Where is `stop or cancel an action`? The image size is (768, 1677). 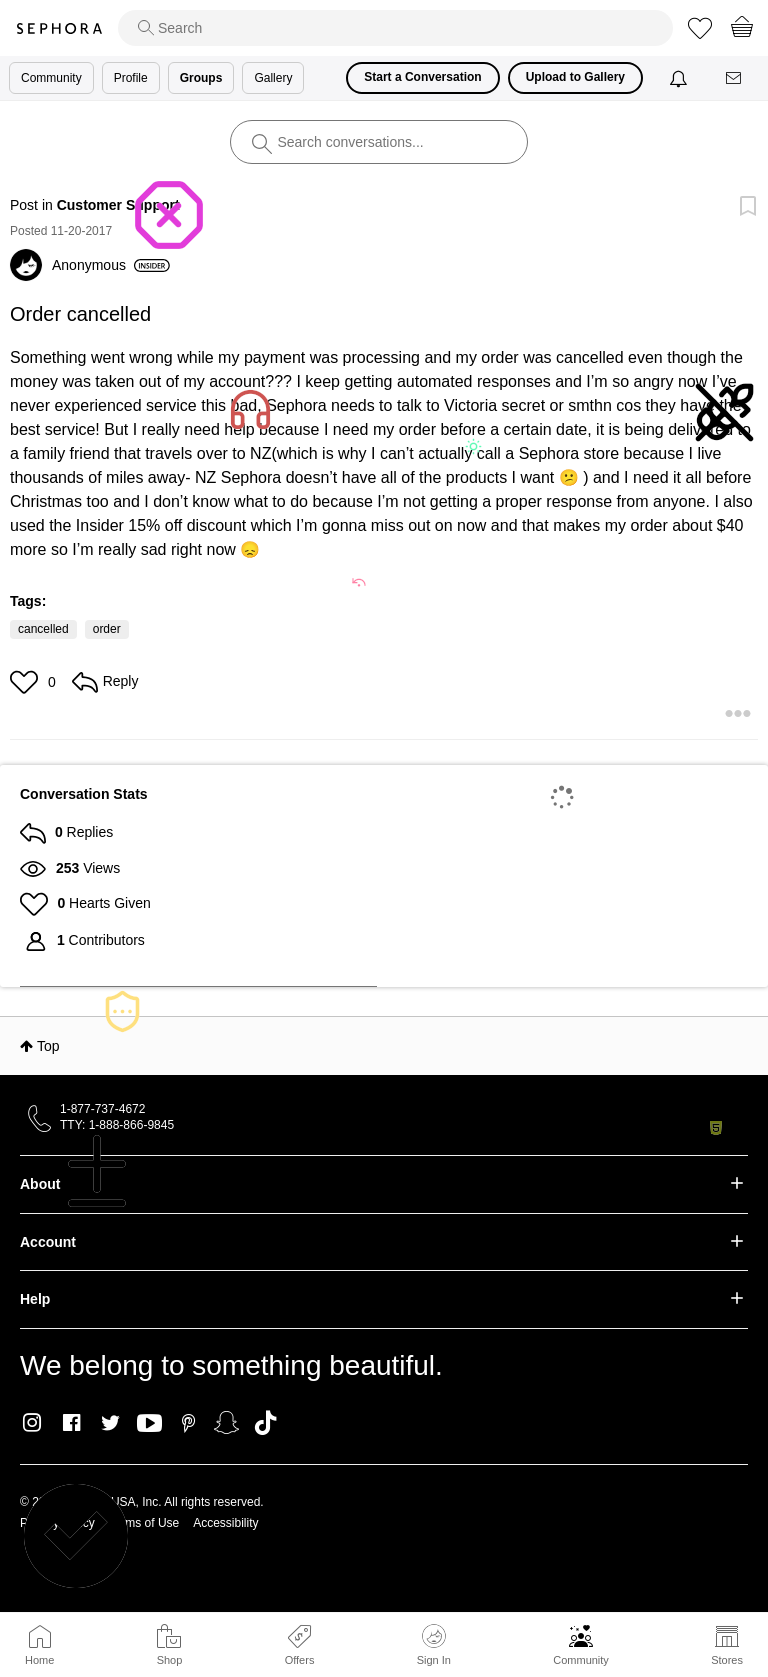 stop or cancel an action is located at coordinates (169, 215).